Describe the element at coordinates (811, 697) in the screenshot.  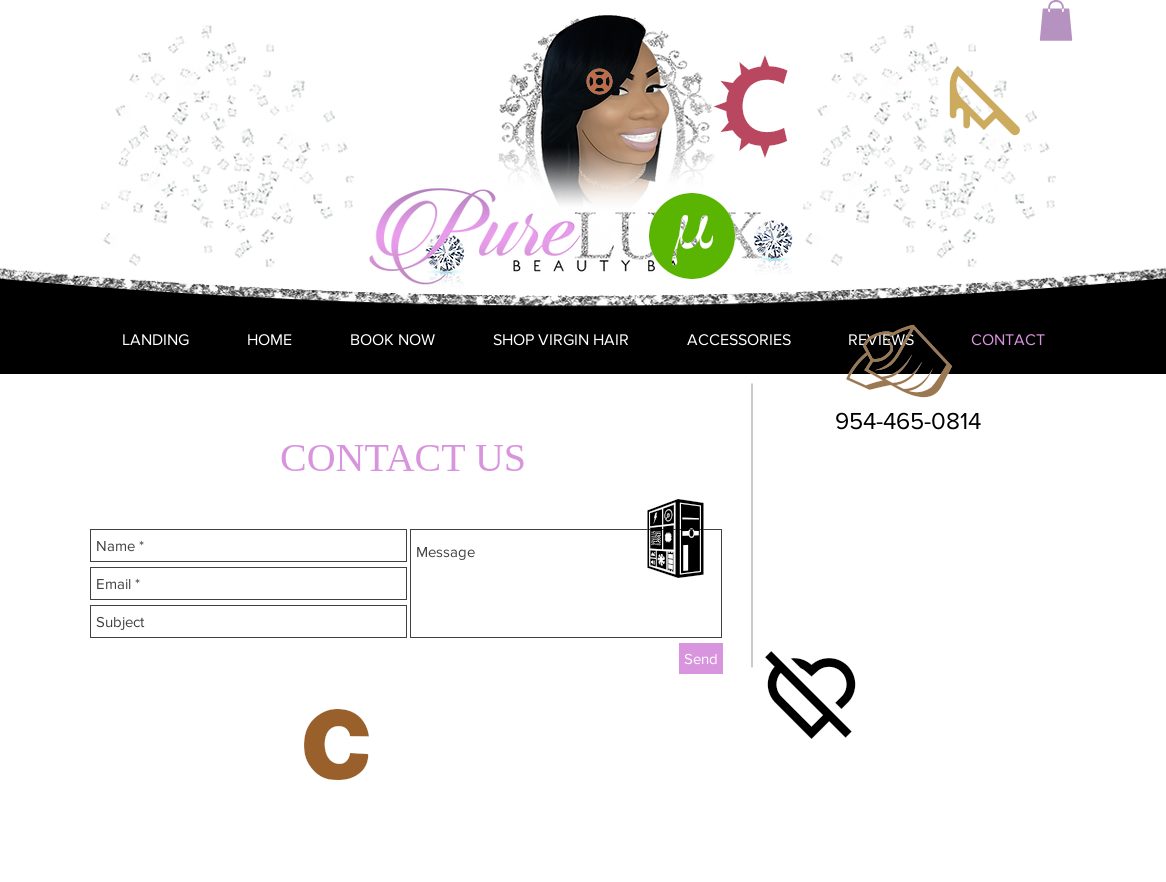
I see `dislike or remove from favorites` at that location.